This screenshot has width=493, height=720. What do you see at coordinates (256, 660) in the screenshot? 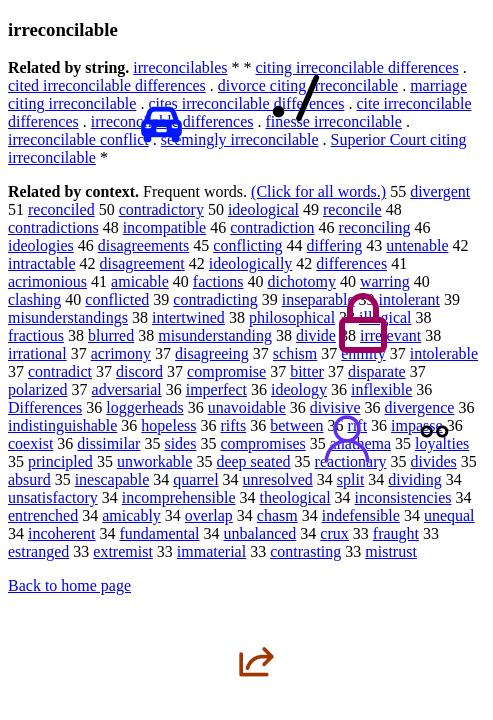
I see `share this content` at bounding box center [256, 660].